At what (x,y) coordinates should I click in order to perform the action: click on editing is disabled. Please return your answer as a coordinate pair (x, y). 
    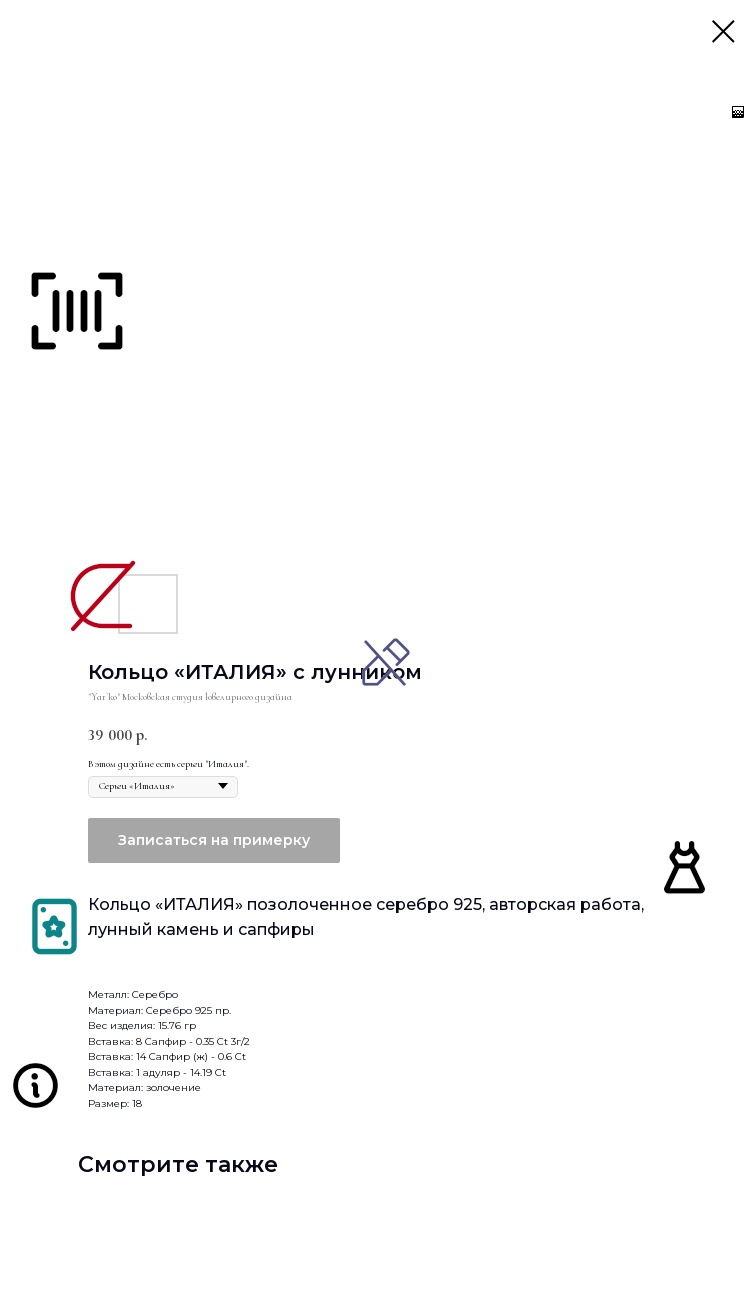
    Looking at the image, I should click on (385, 663).